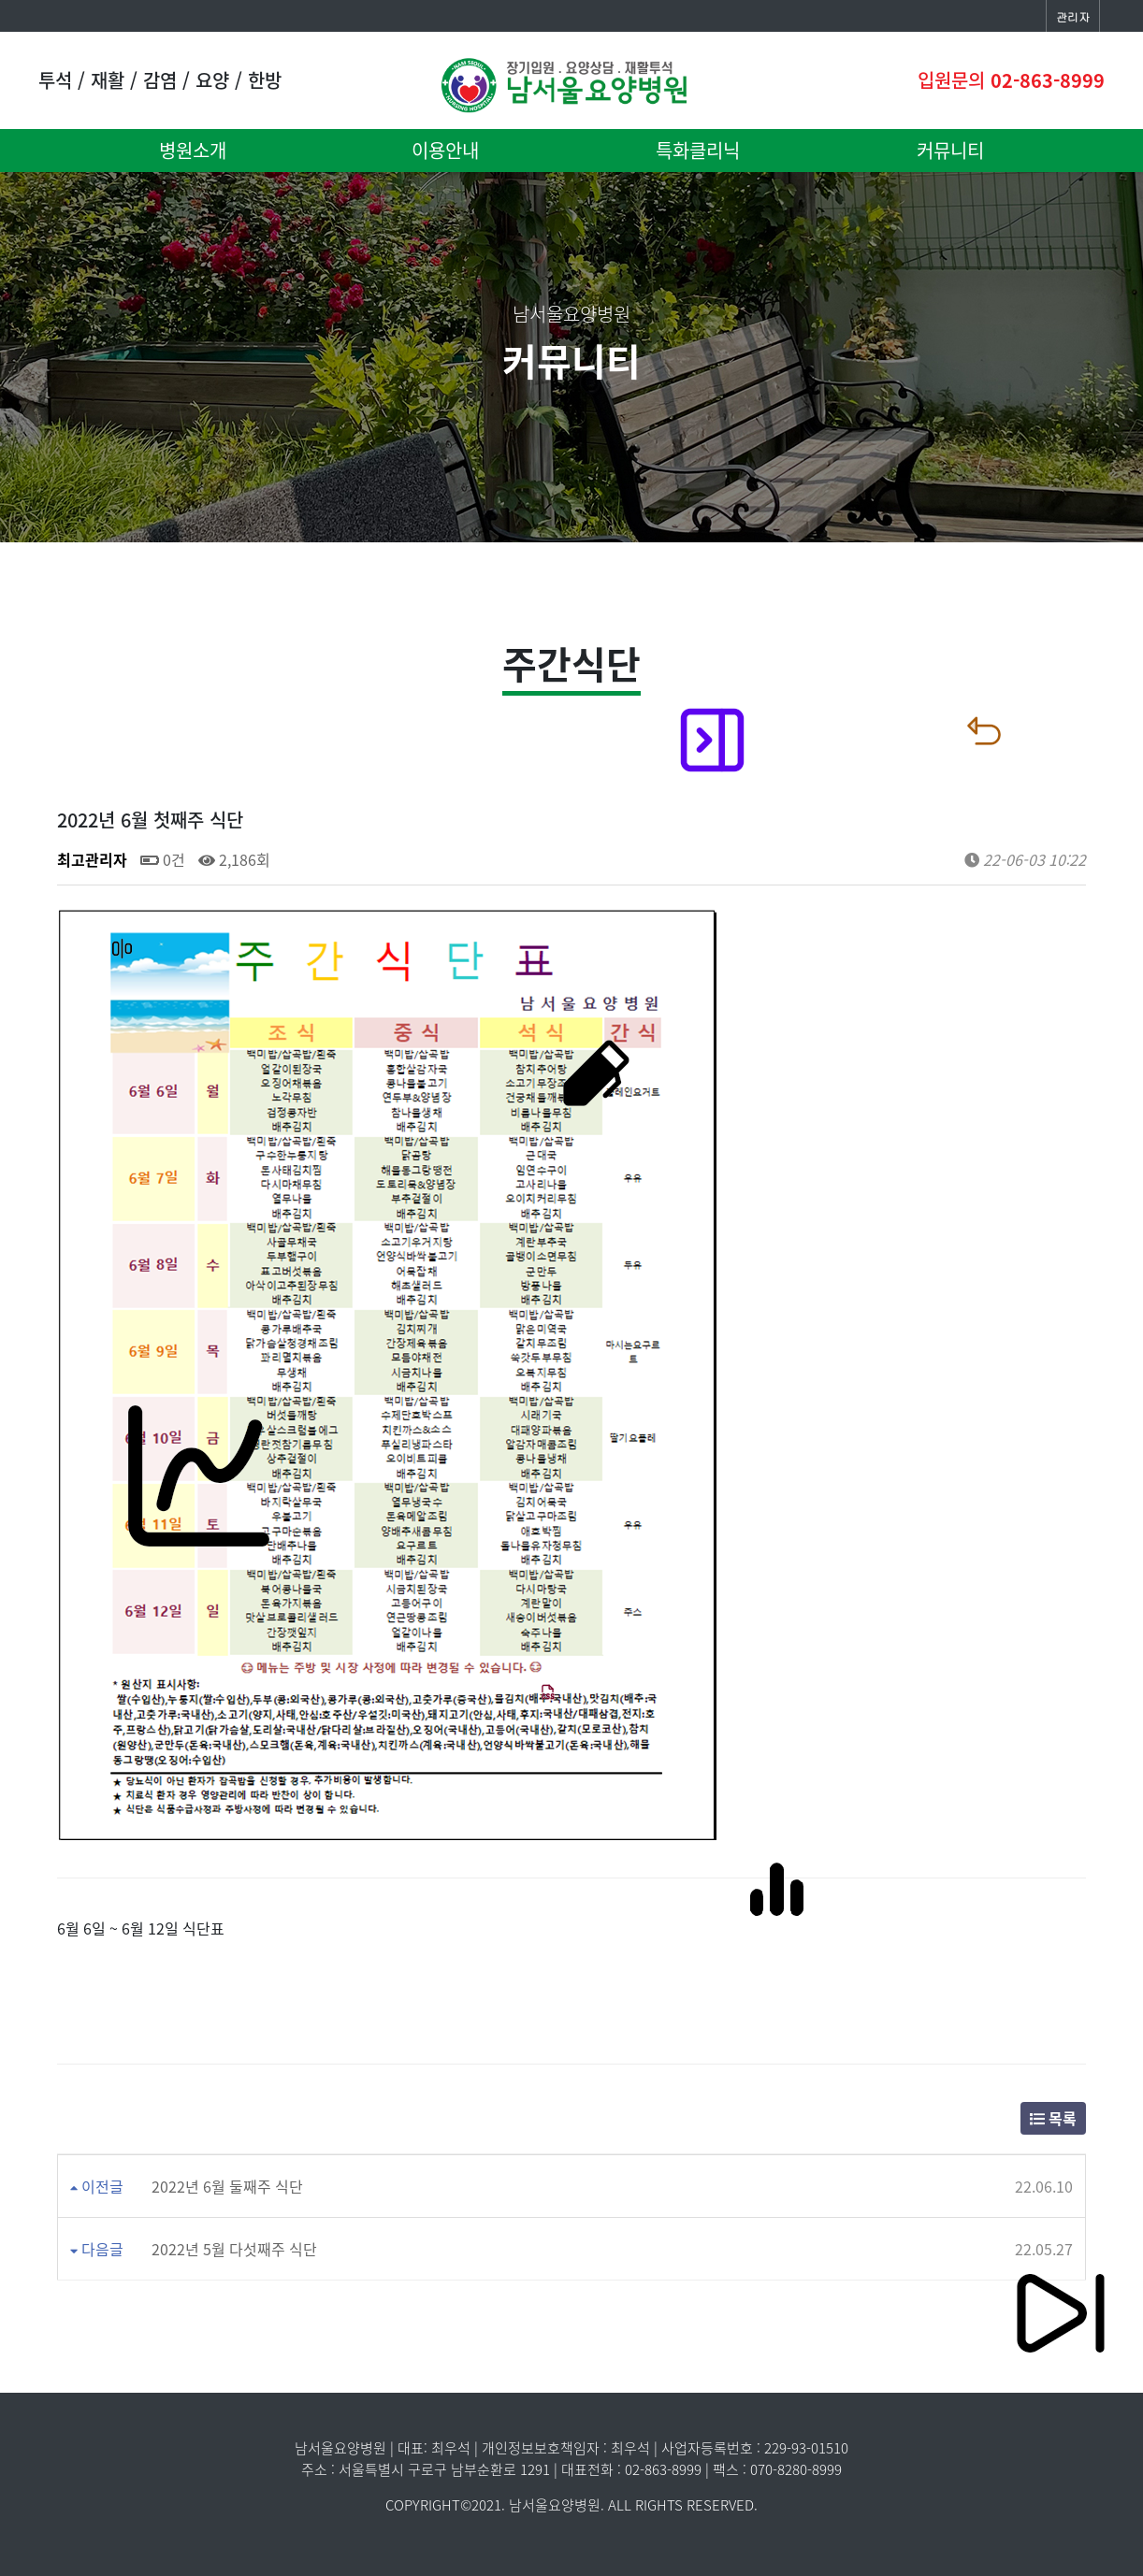  What do you see at coordinates (776, 1889) in the screenshot?
I see `adjust audio equalizer settings` at bounding box center [776, 1889].